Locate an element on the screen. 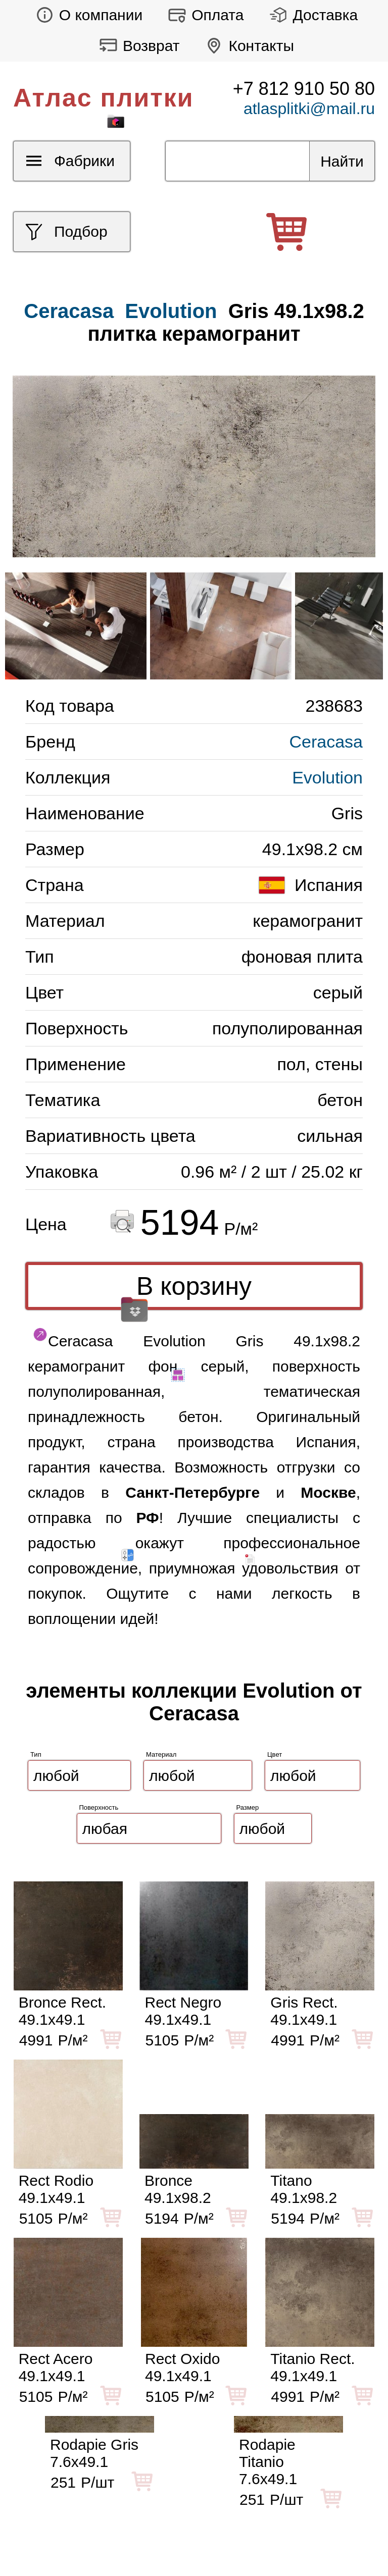 This screenshot has width=388, height=2576. open character map application is located at coordinates (127, 1555).